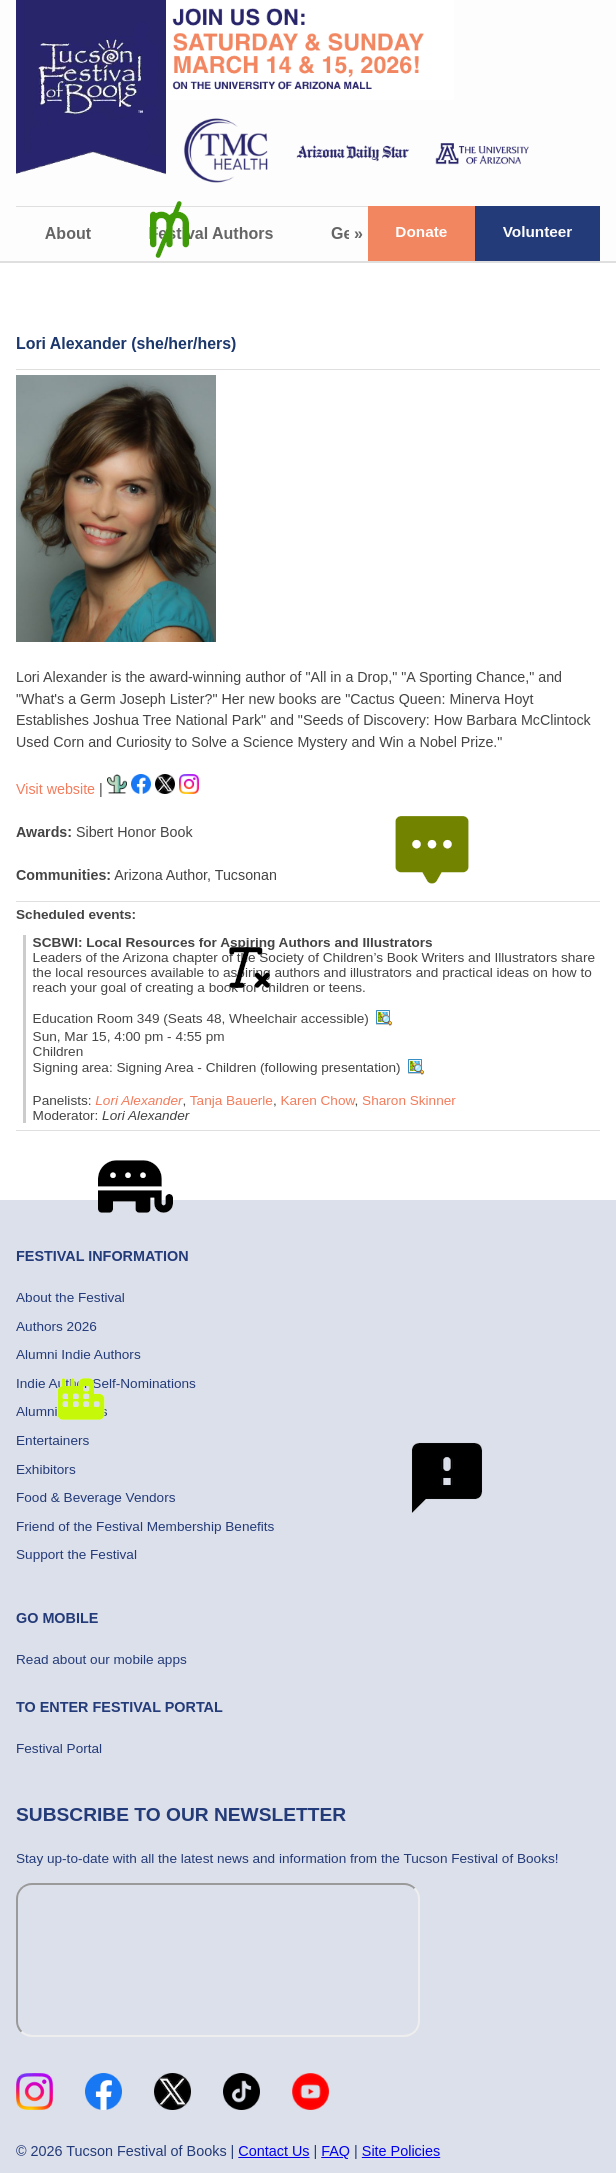 This screenshot has width=616, height=2173. Describe the element at coordinates (244, 967) in the screenshot. I see `clear text formatting` at that location.